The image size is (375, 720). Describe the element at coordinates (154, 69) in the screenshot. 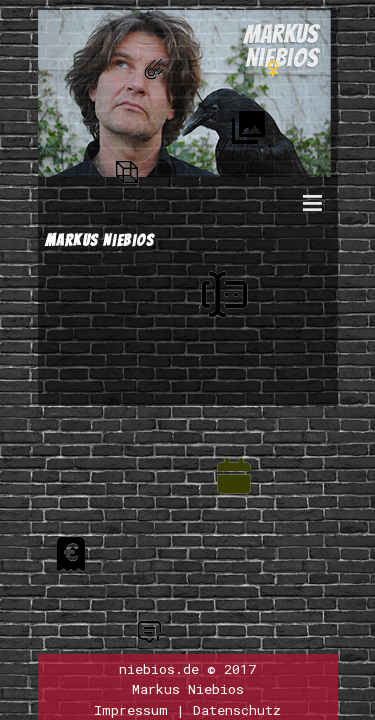

I see `indicates a trending or viral item` at that location.